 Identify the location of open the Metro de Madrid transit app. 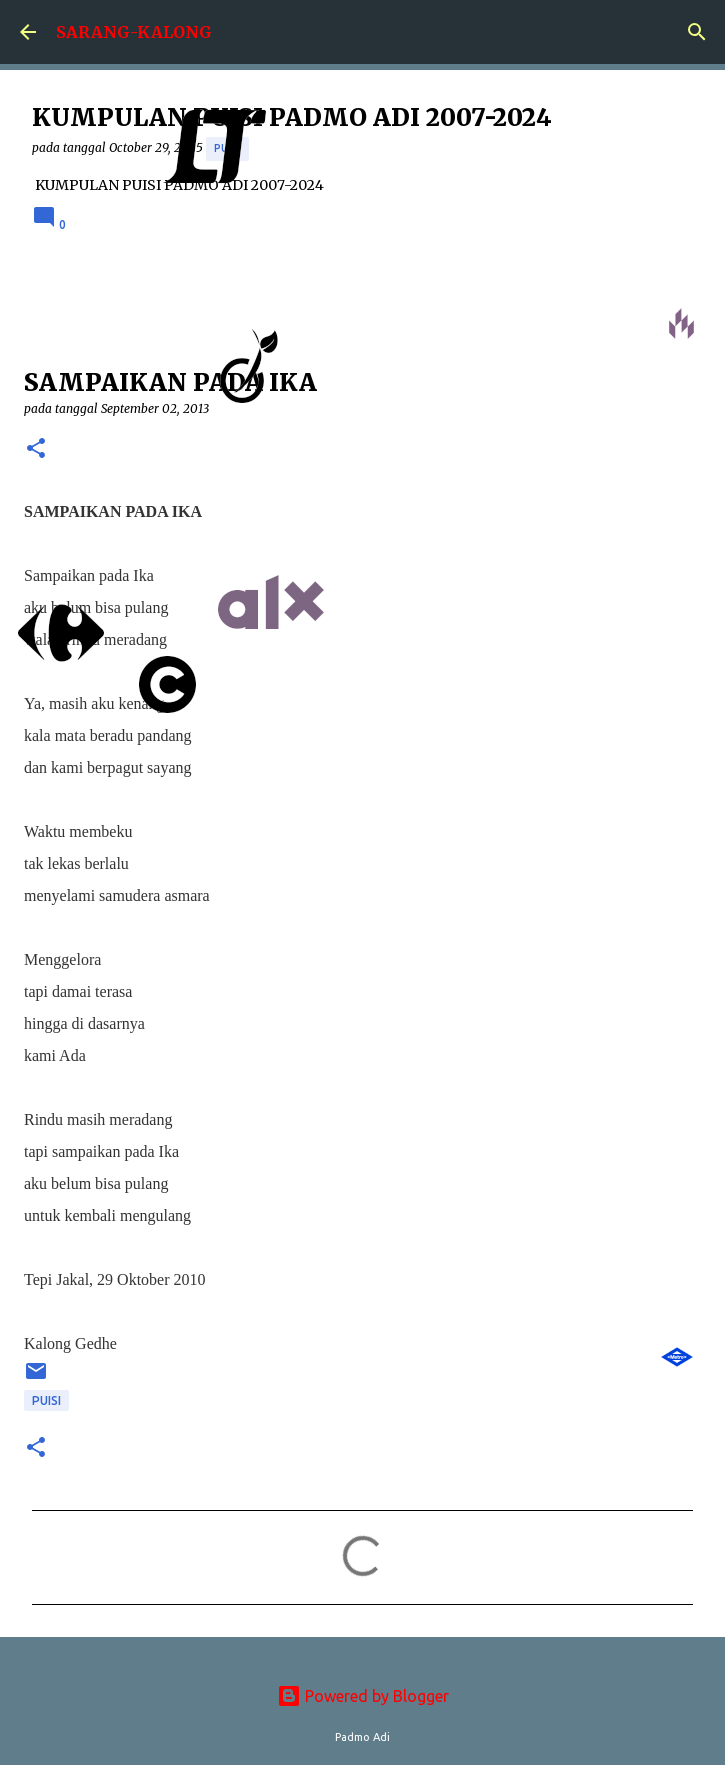
(677, 1357).